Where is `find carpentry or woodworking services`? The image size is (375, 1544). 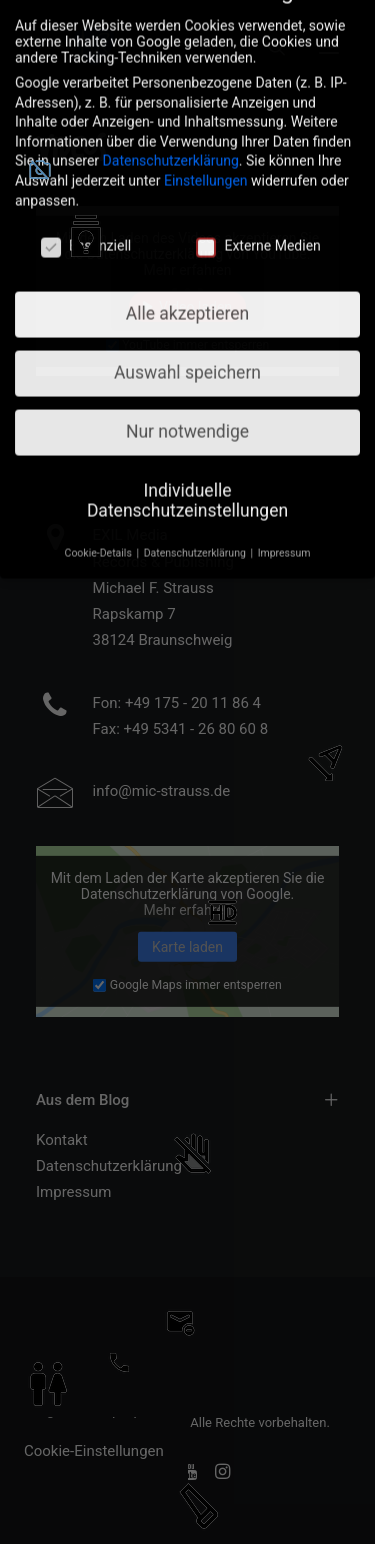
find carpentry or woodworking services is located at coordinates (199, 1506).